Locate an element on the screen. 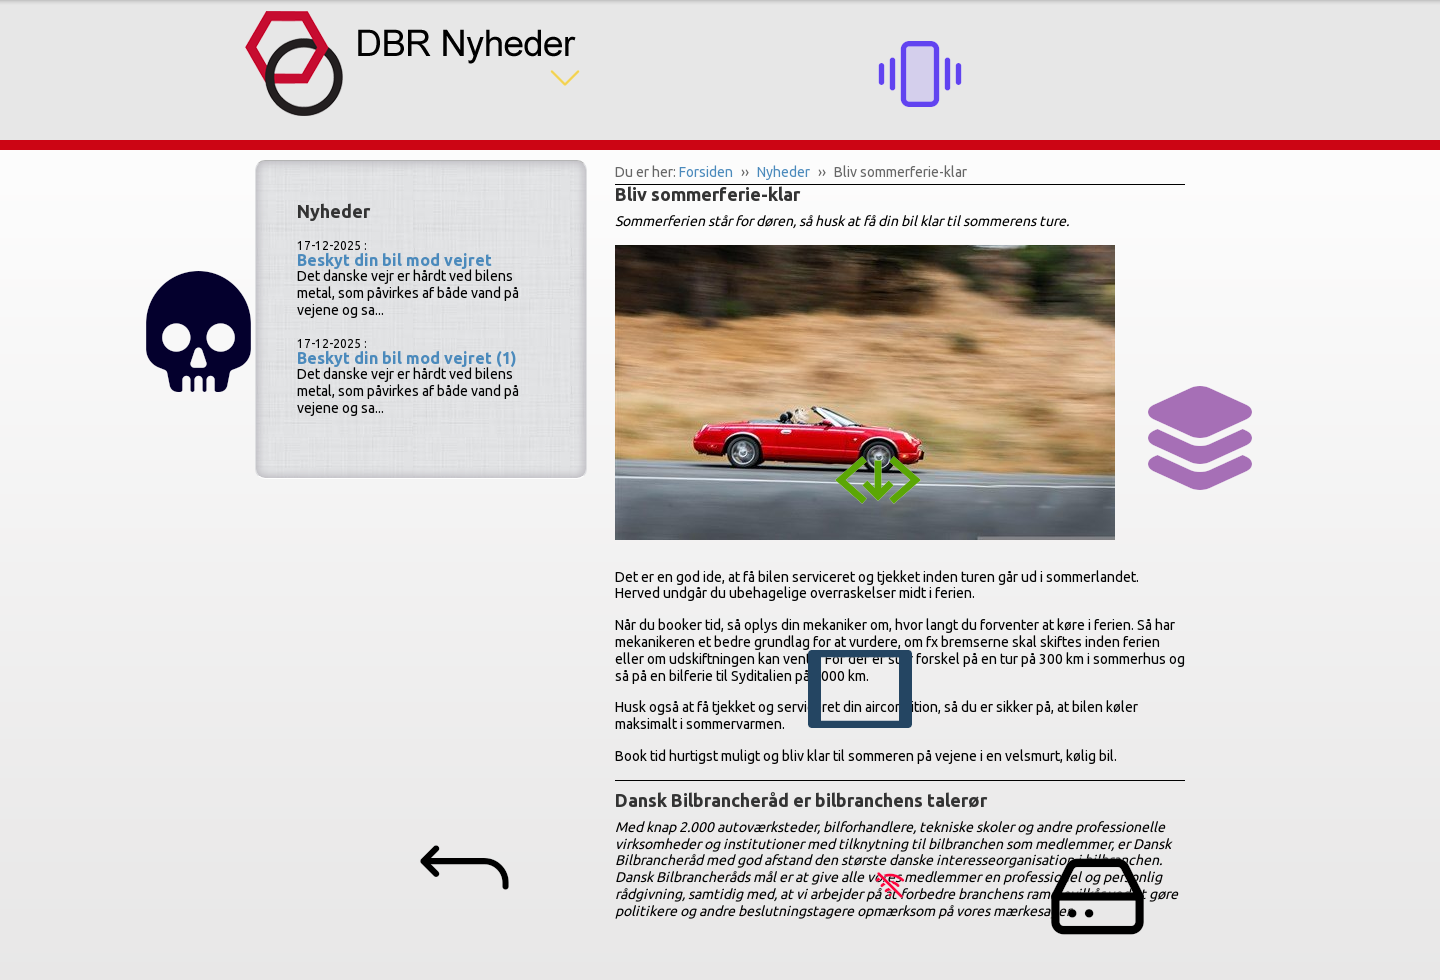  toggle vibration mode on your device is located at coordinates (920, 74).